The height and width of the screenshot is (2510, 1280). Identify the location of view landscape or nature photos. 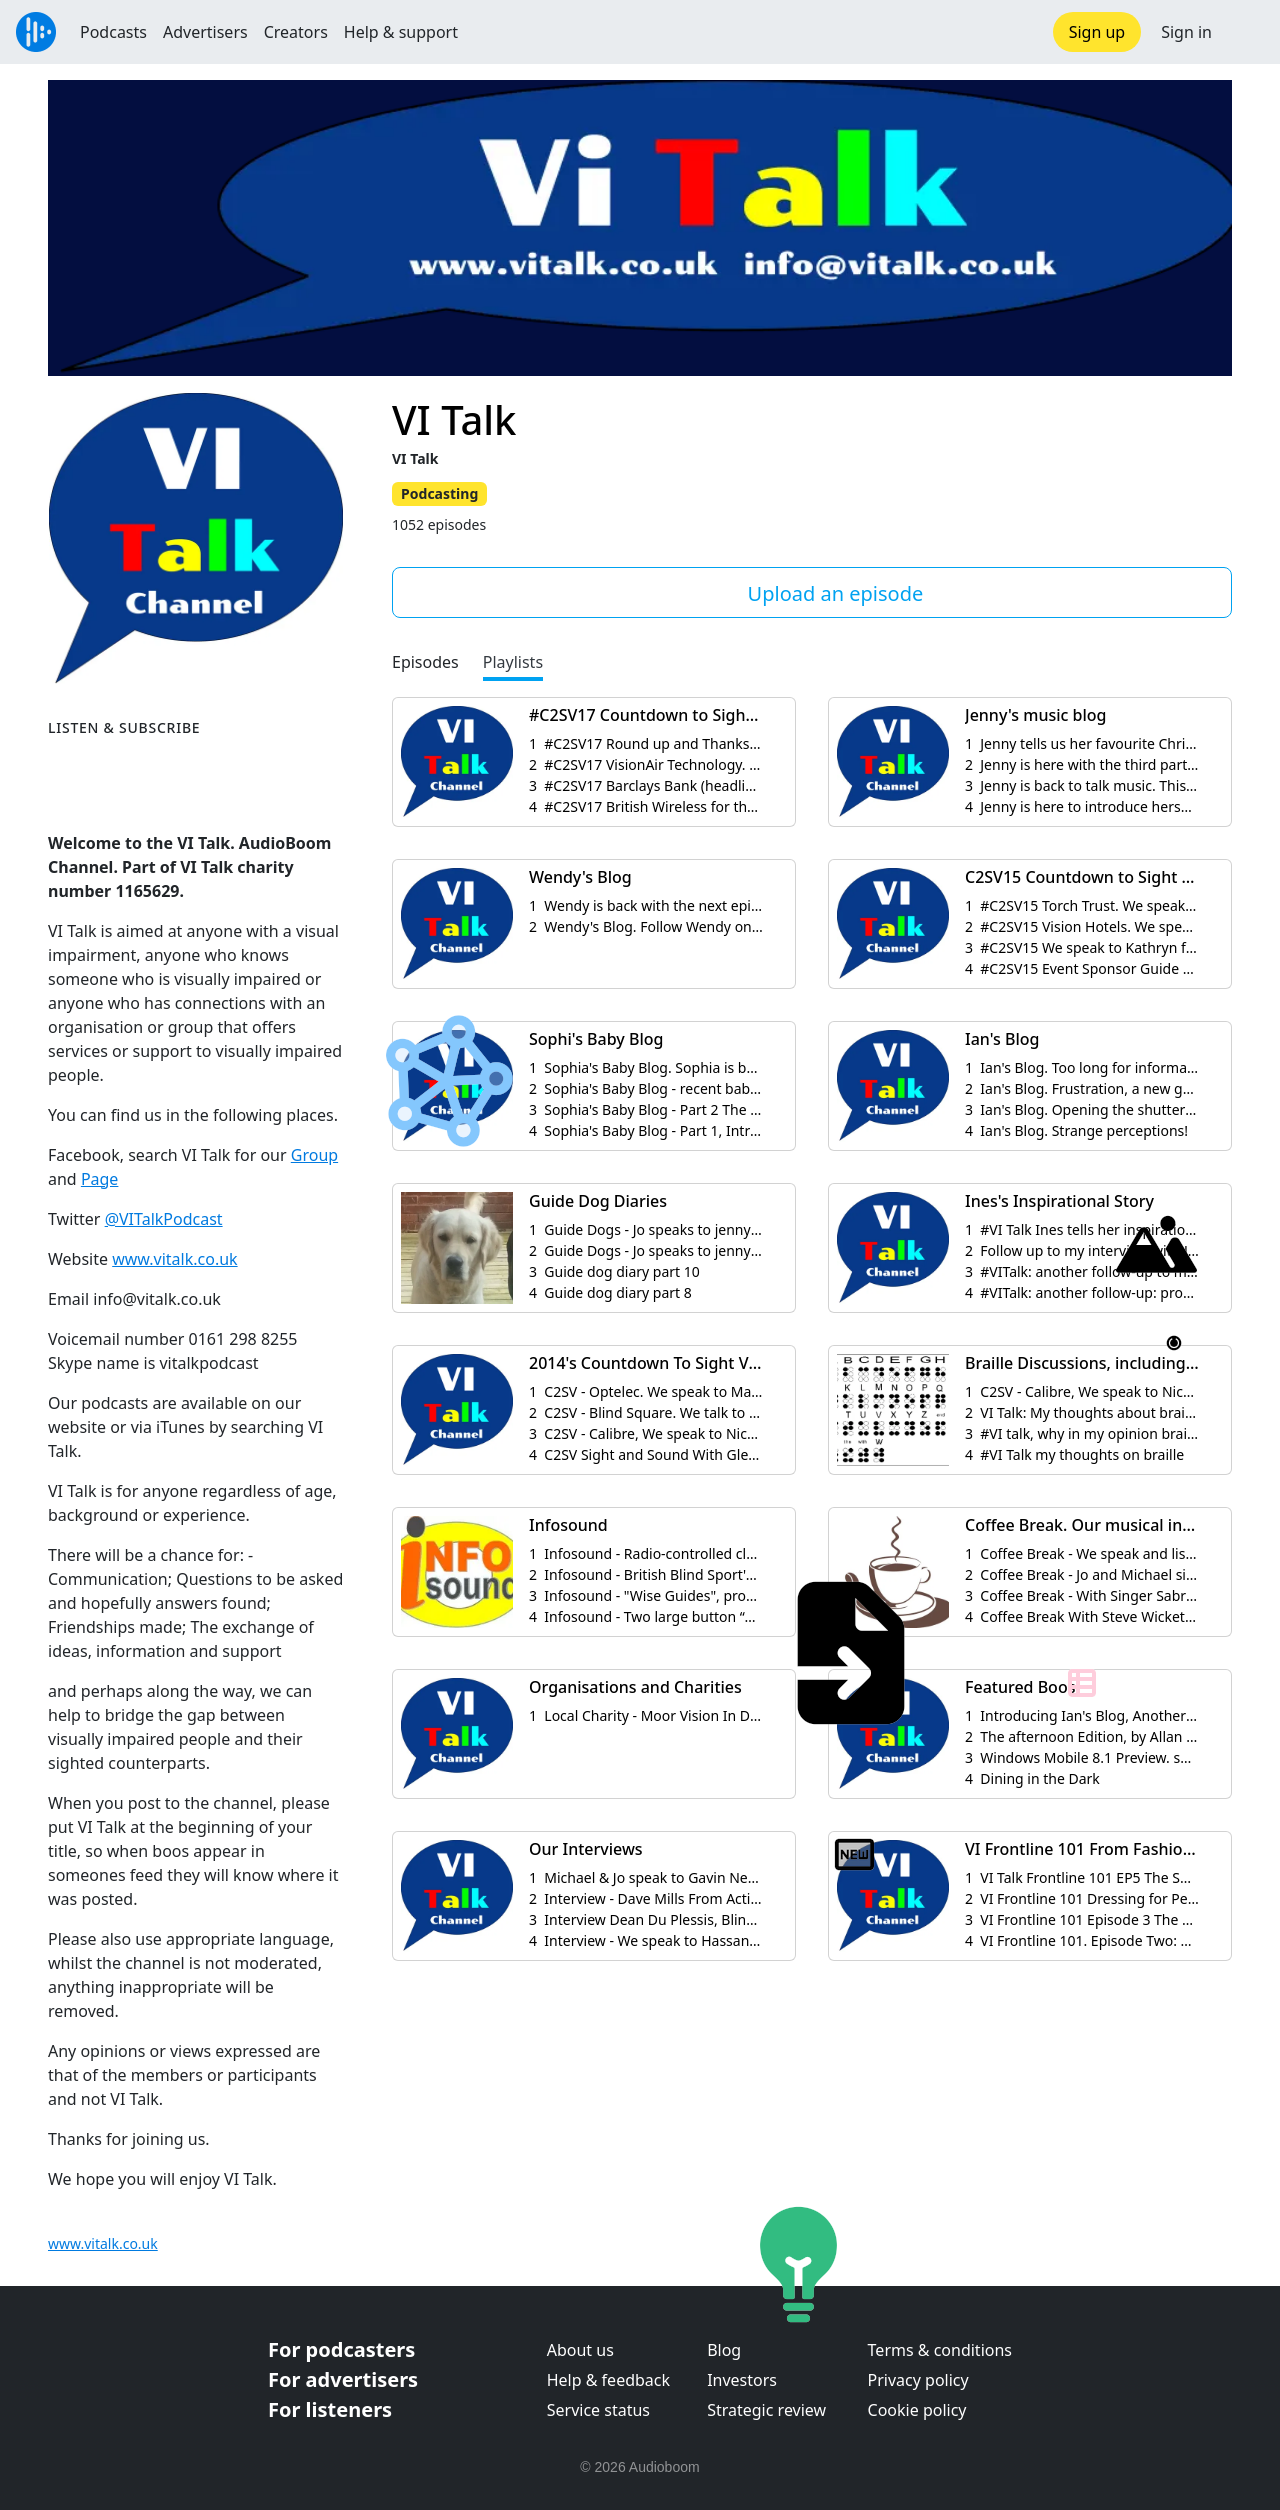
(1156, 1247).